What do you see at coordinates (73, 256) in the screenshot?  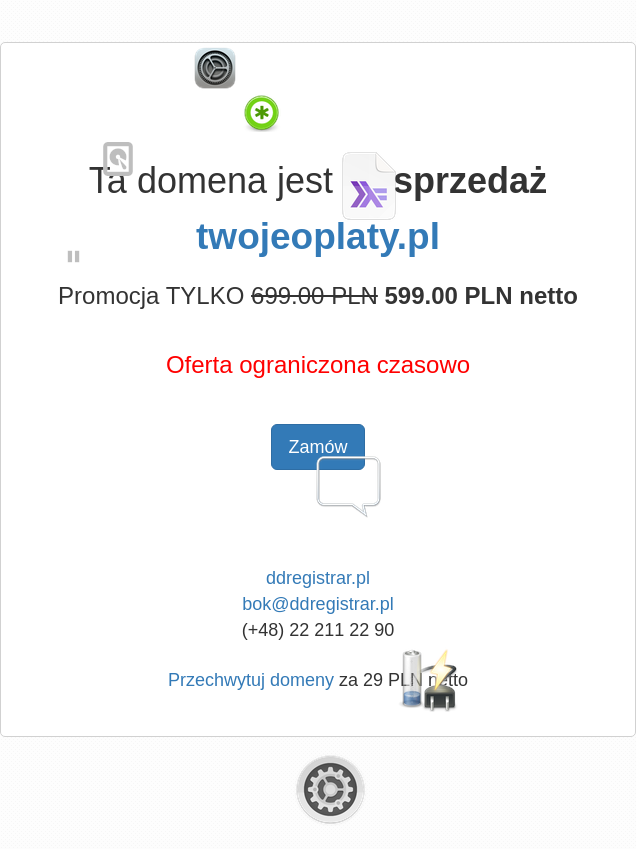 I see `pause media playback` at bounding box center [73, 256].